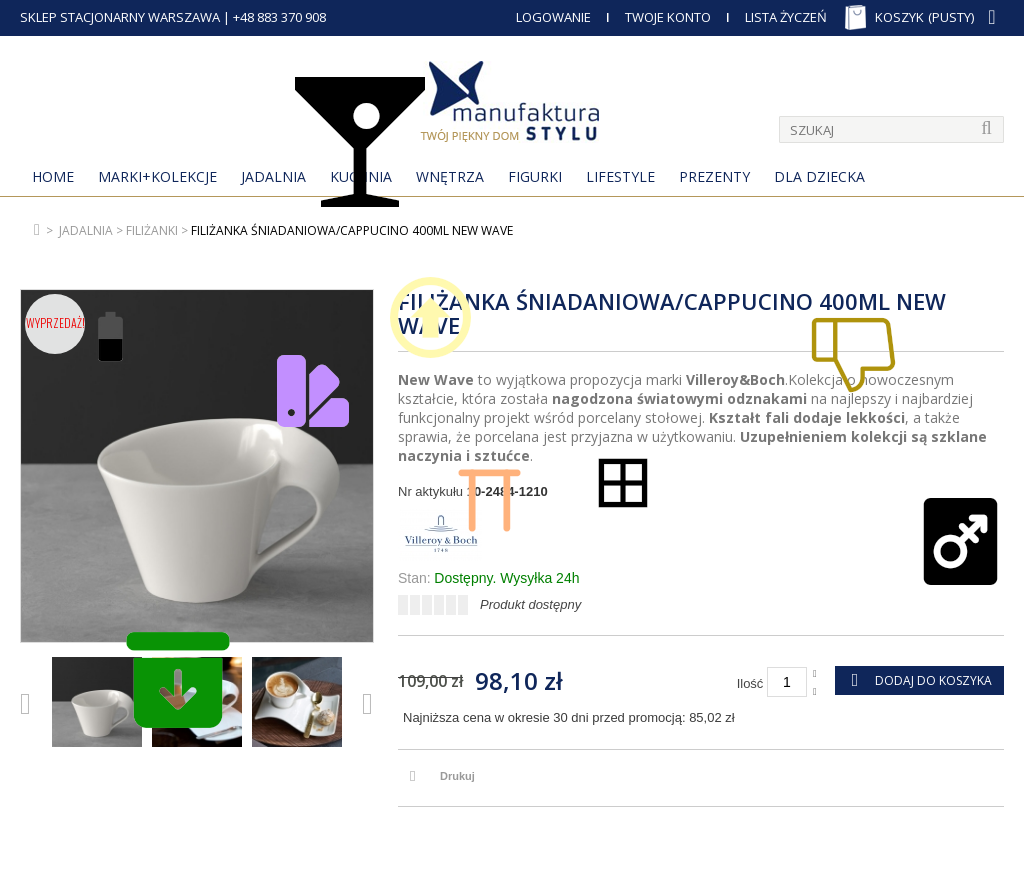  I want to click on dislike or downvote content, so click(853, 350).